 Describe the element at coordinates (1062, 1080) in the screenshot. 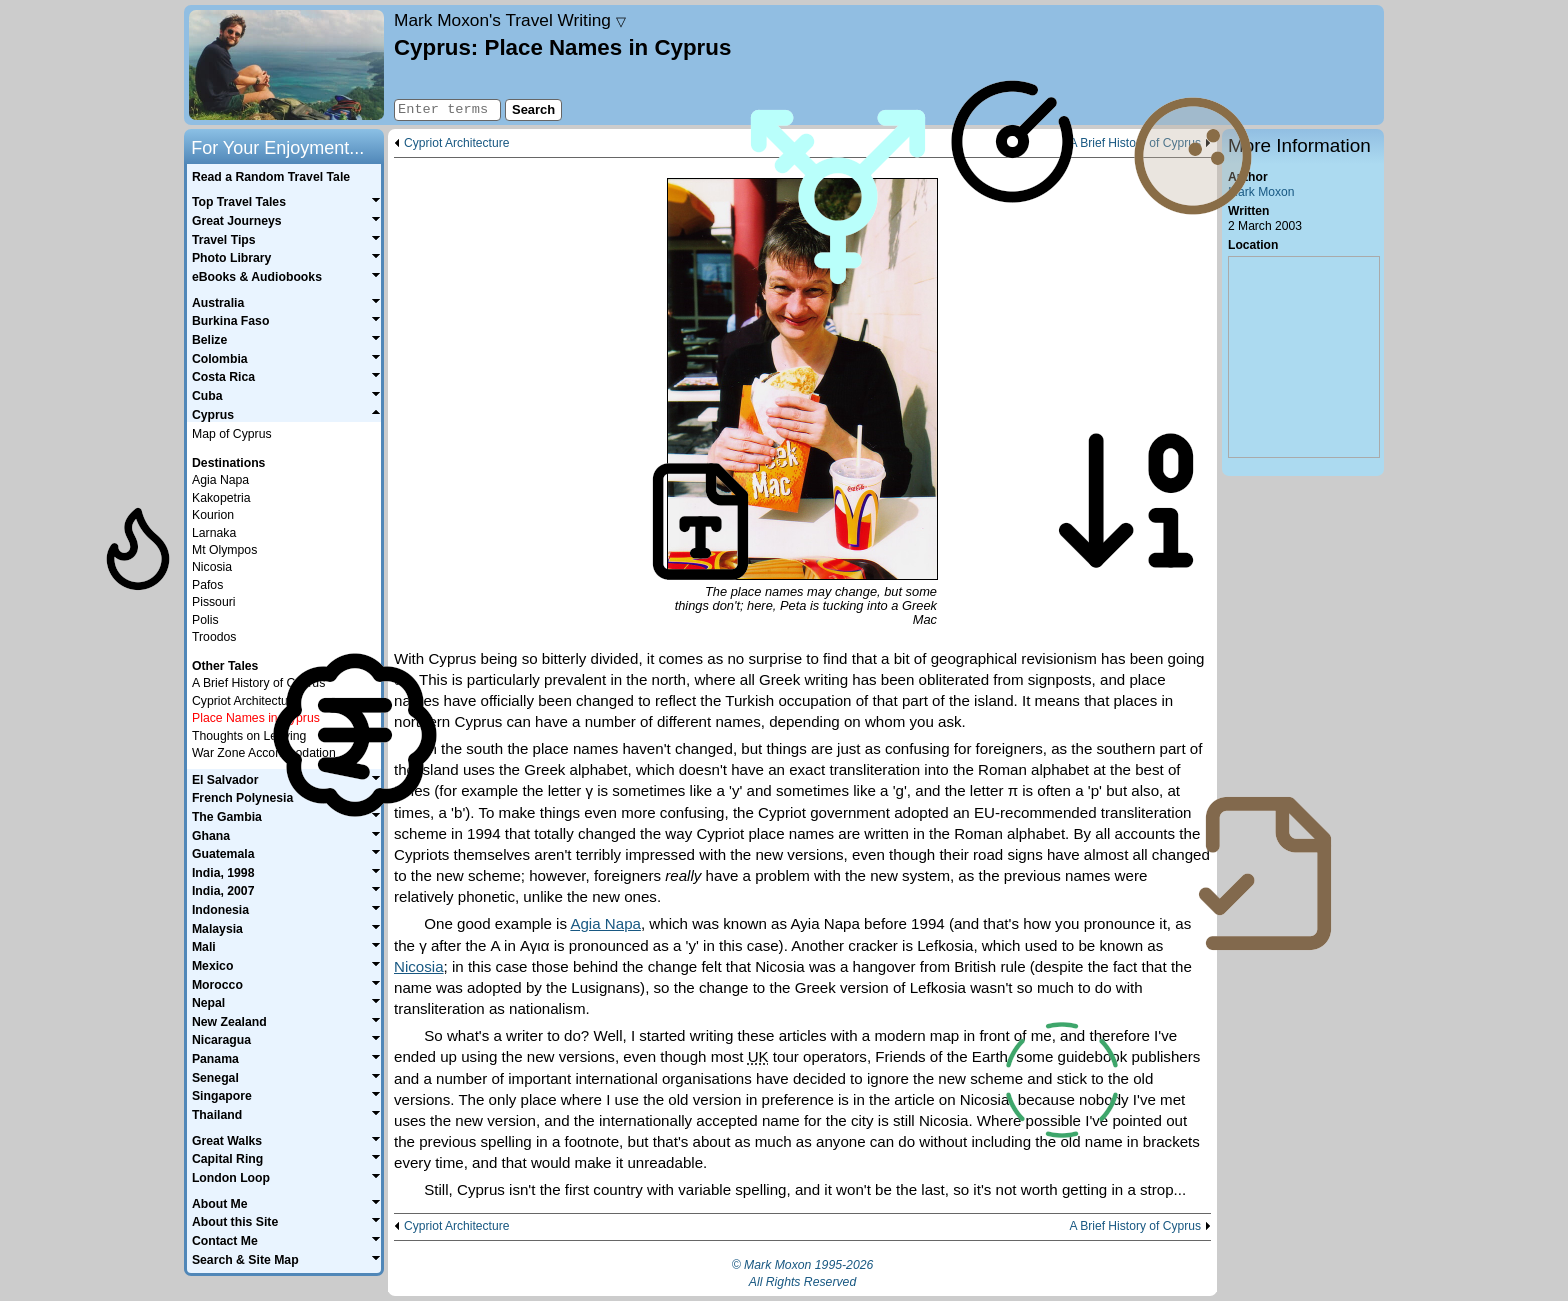

I see `indicates loading or processing in progress` at that location.